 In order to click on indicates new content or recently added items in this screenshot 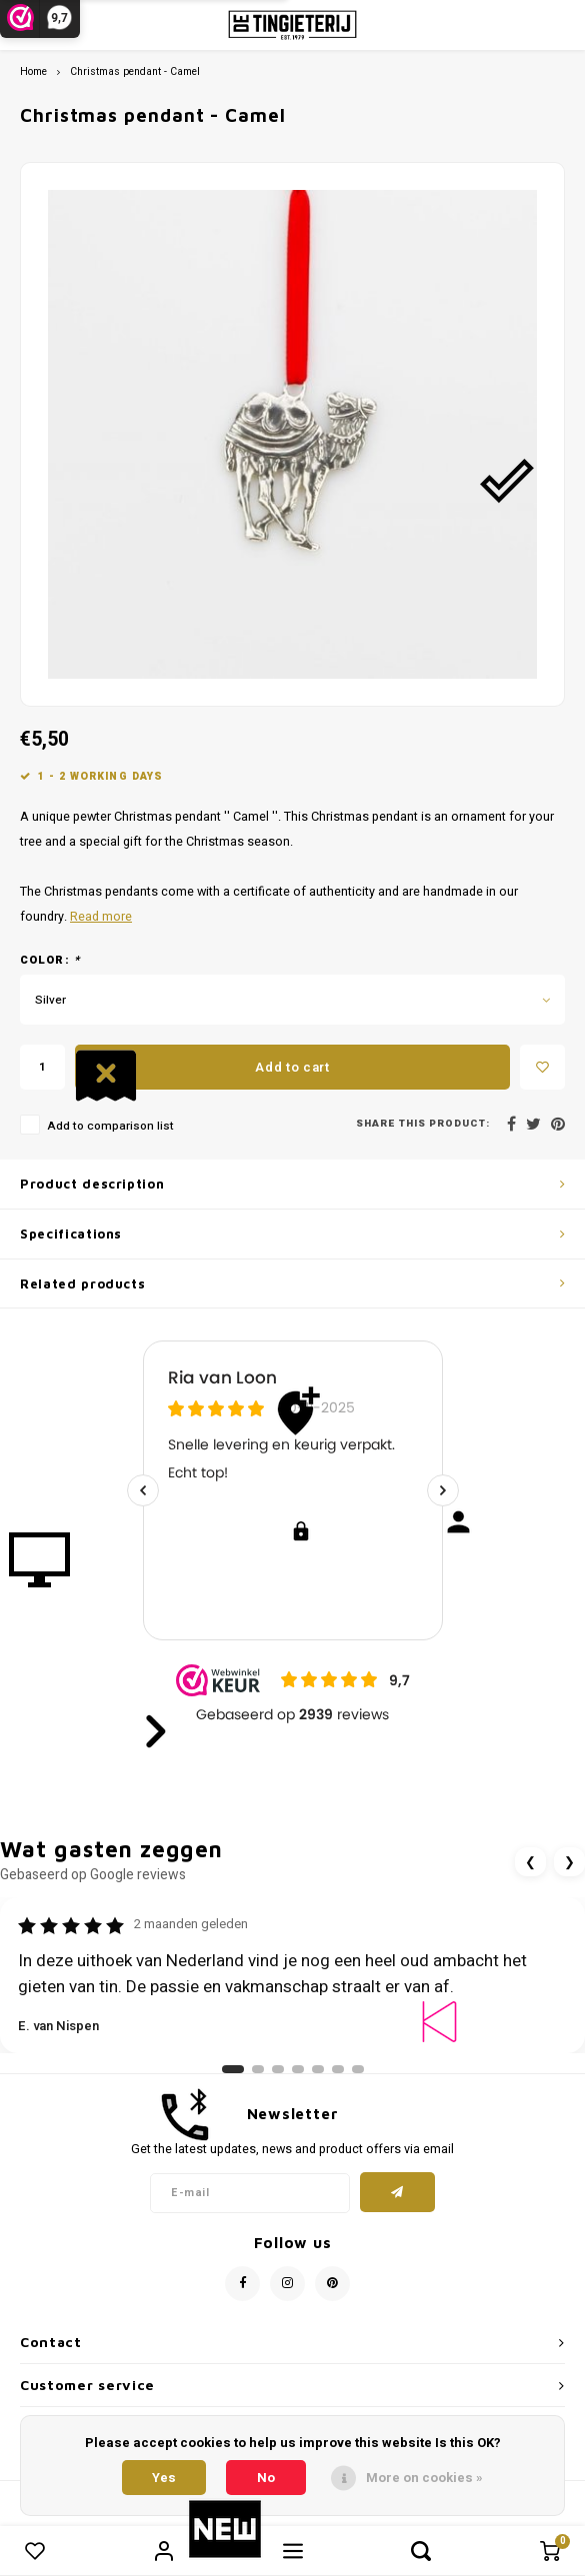, I will do `click(225, 2529)`.